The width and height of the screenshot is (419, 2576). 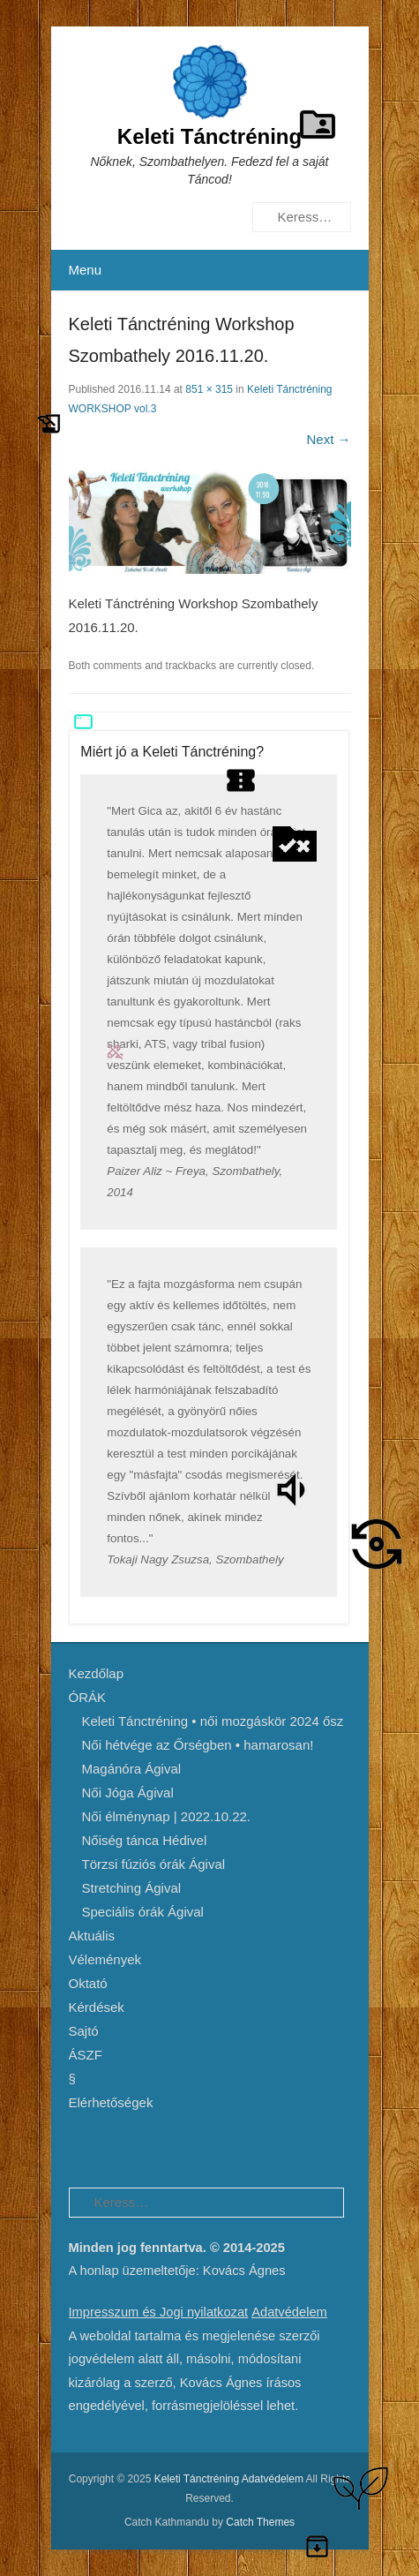 What do you see at coordinates (115, 1051) in the screenshot?
I see `disable text highlighting mode` at bounding box center [115, 1051].